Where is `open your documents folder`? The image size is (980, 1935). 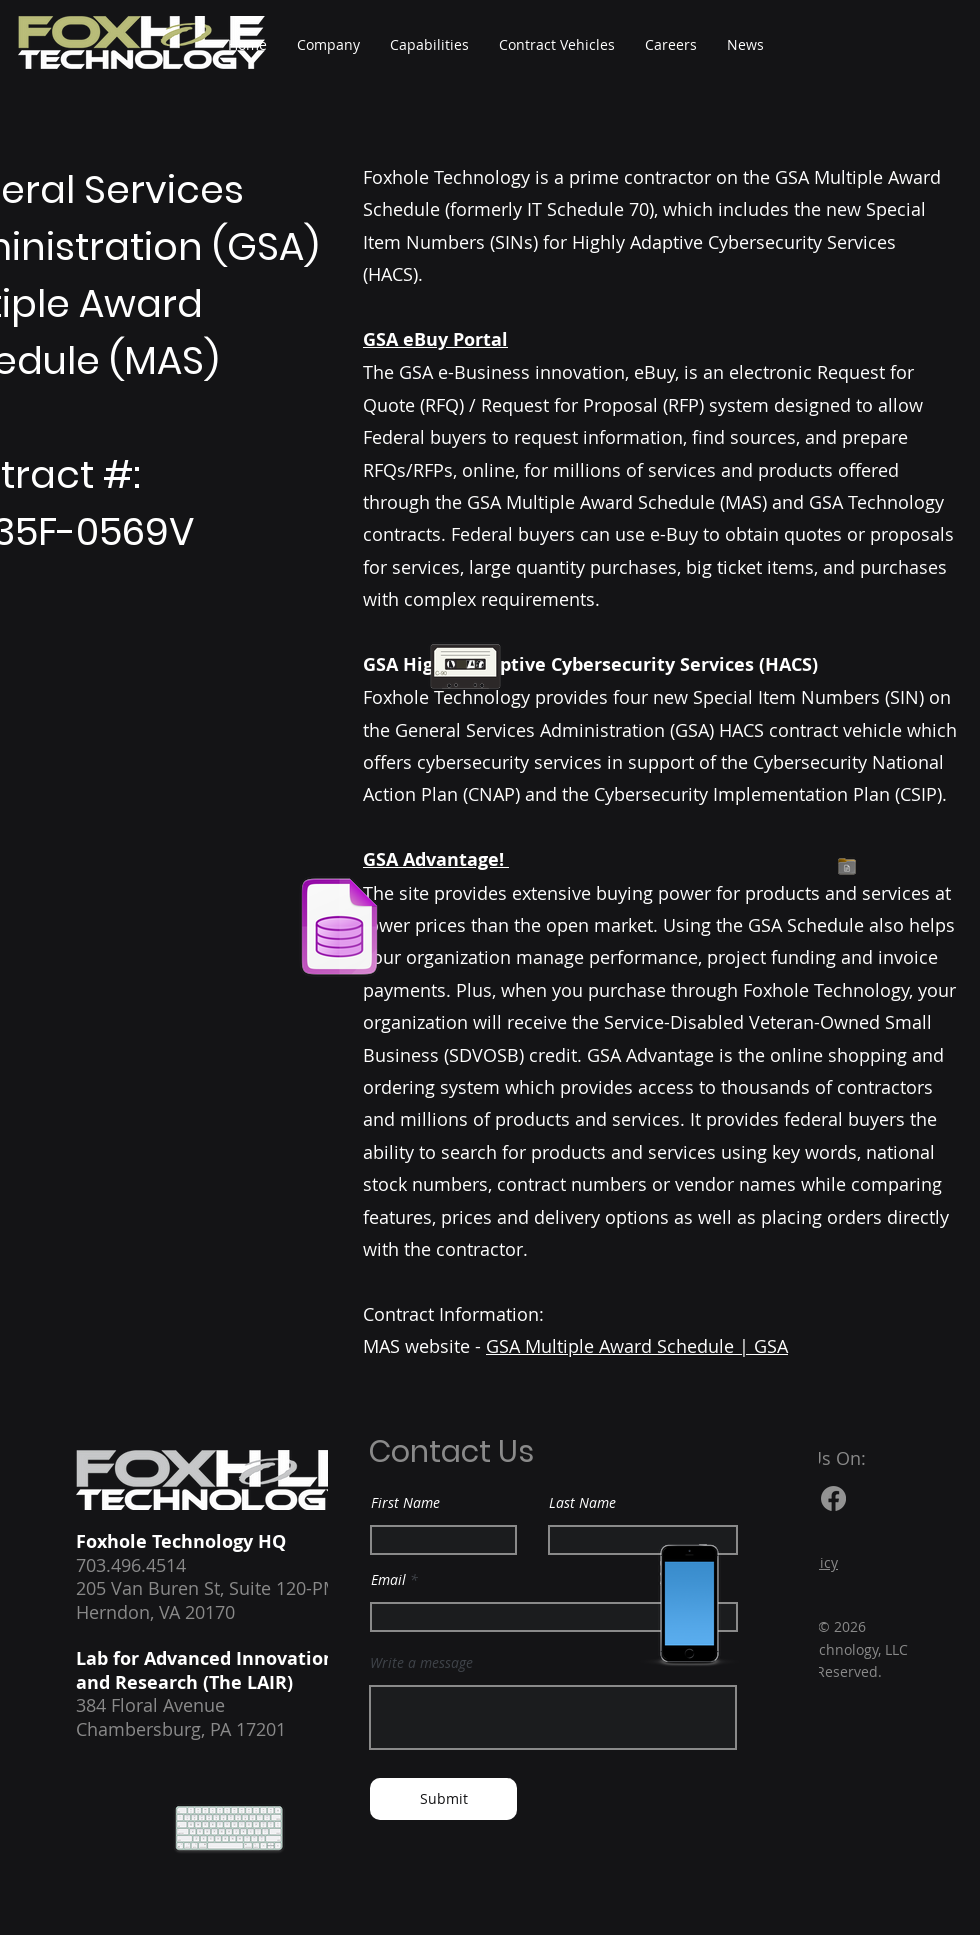 open your documents folder is located at coordinates (847, 866).